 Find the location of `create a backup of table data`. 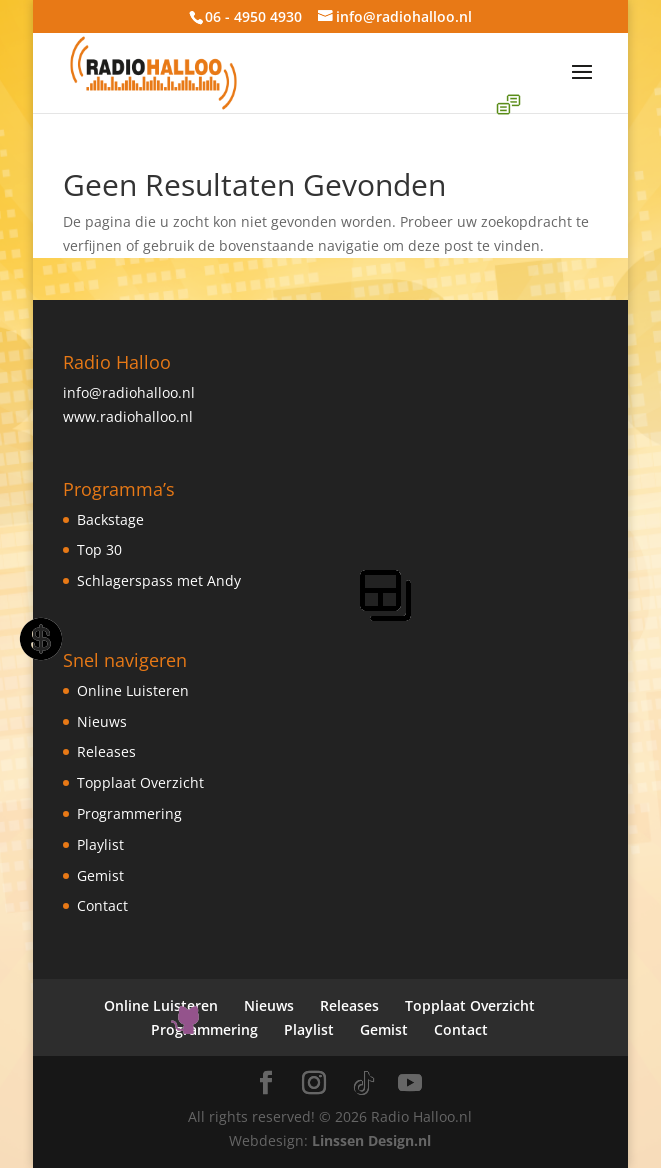

create a backup of table data is located at coordinates (385, 595).